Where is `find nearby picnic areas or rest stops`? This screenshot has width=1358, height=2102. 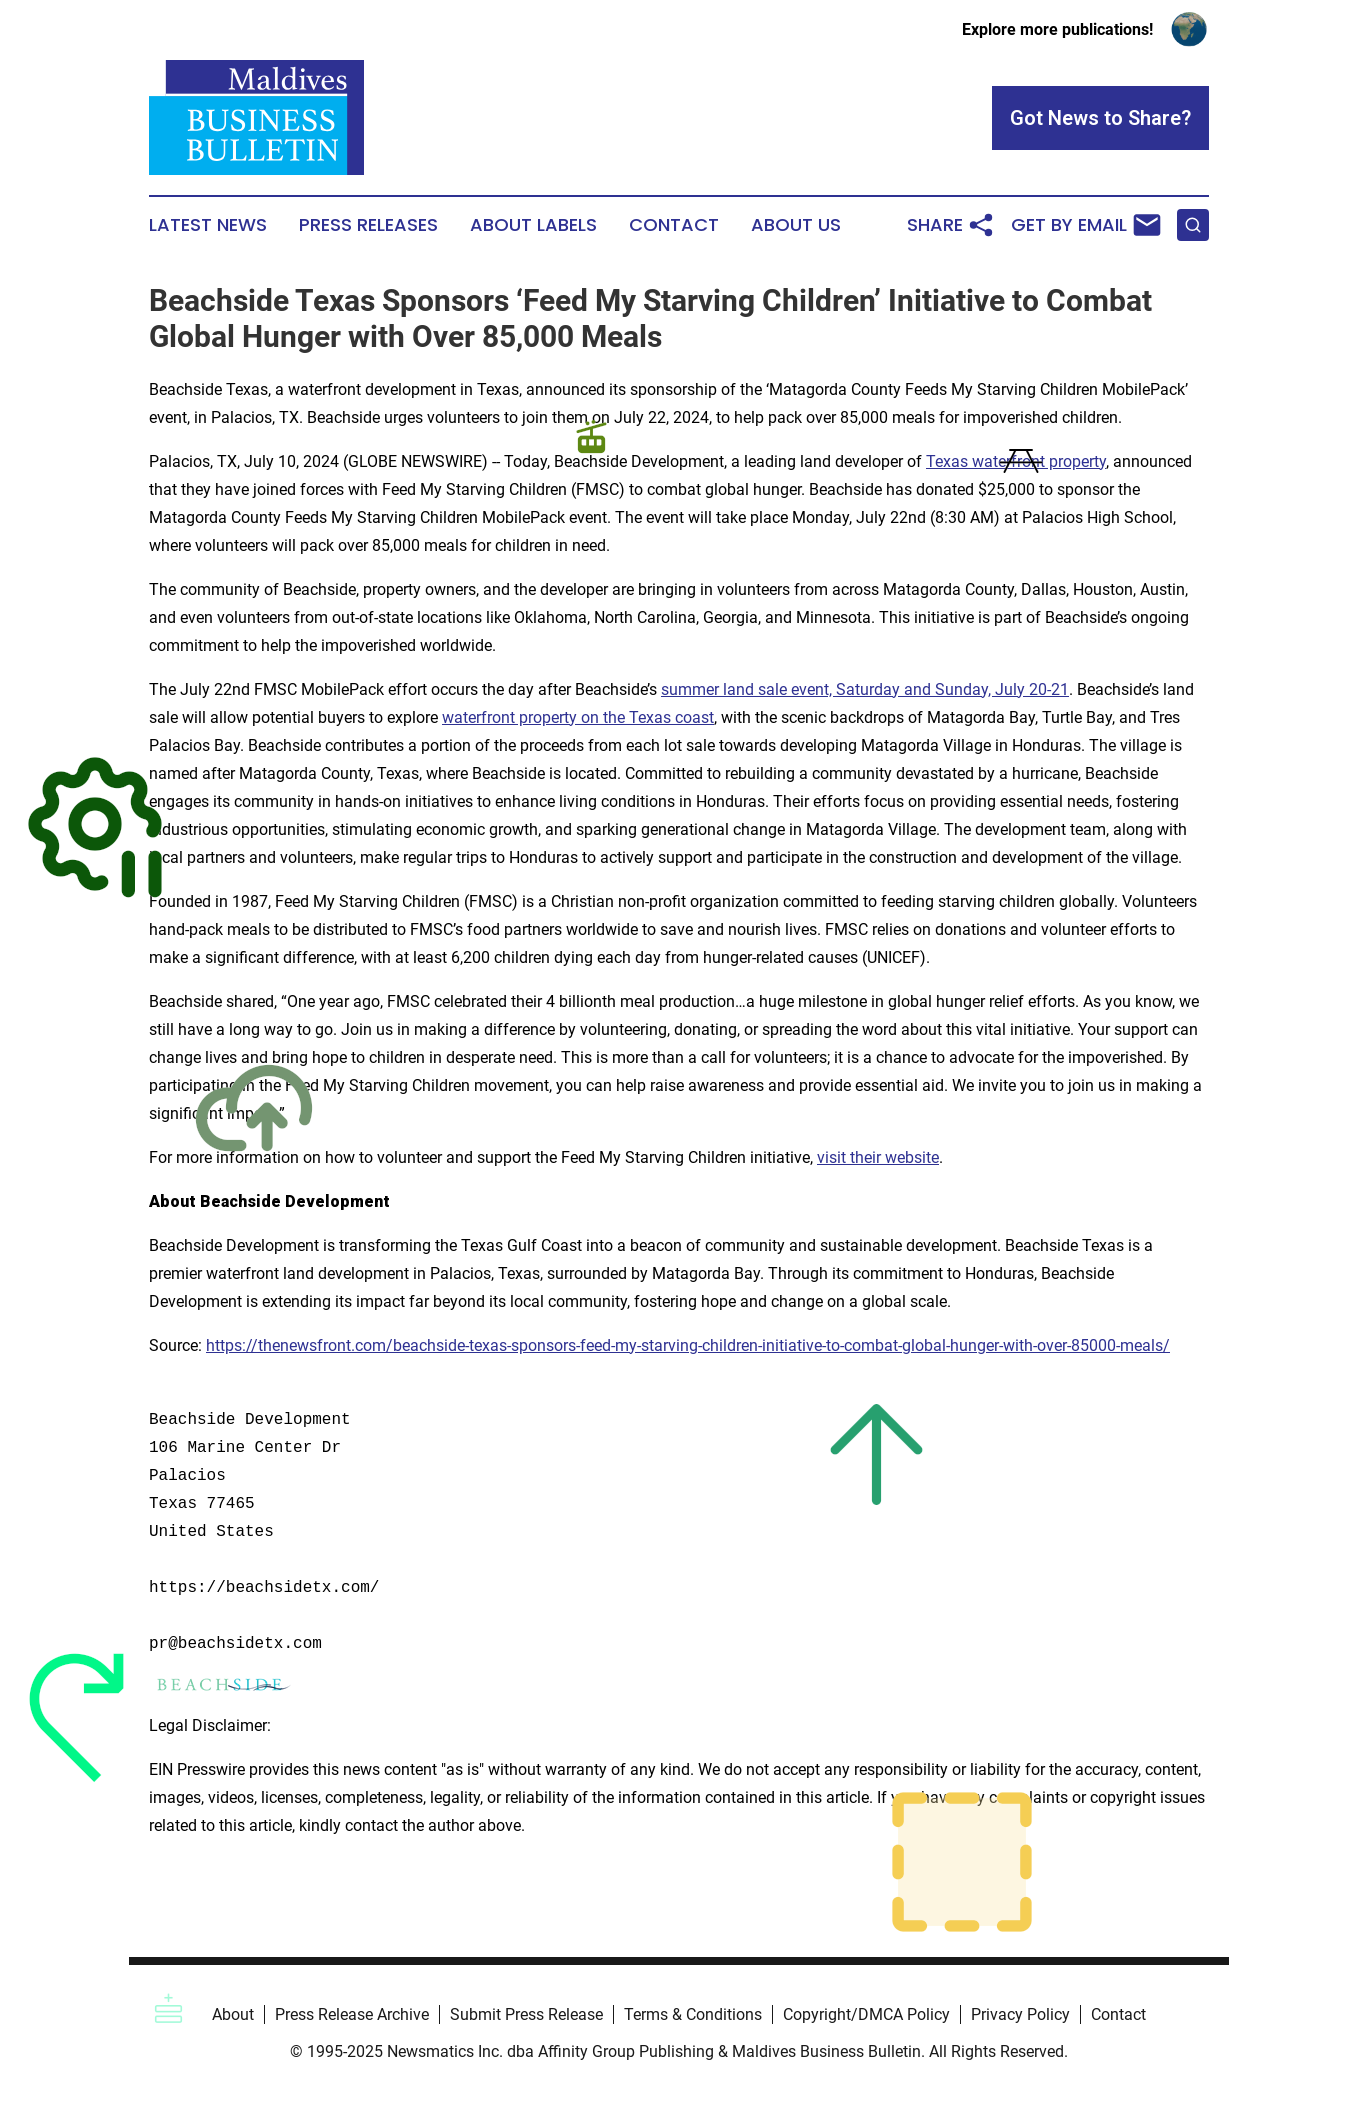
find nearby picnic areas or rest stops is located at coordinates (1021, 461).